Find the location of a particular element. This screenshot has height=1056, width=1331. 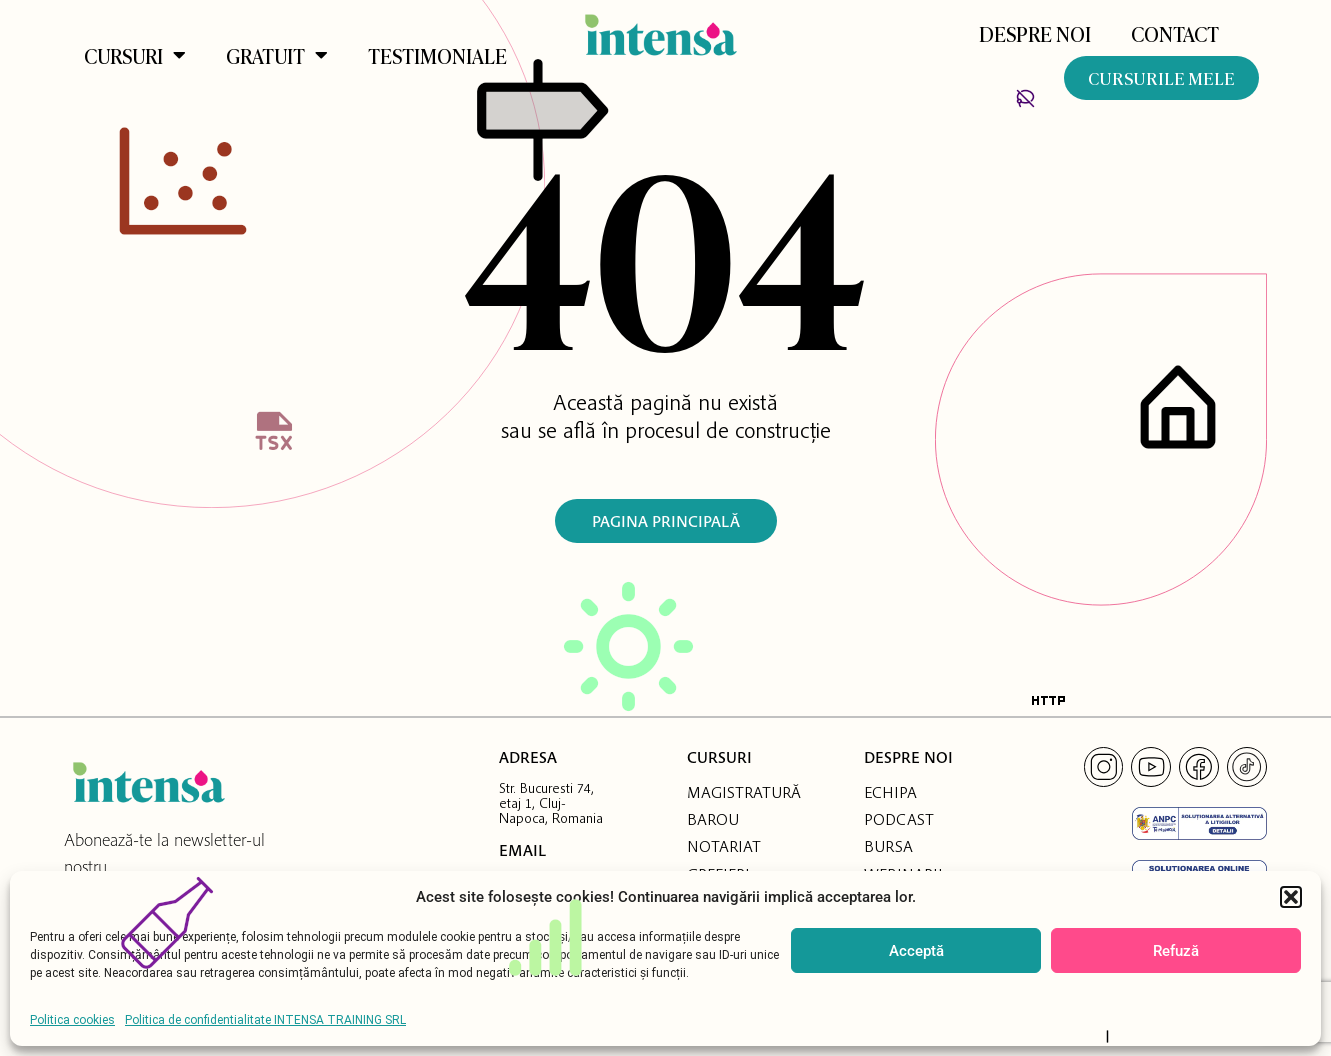

navigate to directions or wayfinding is located at coordinates (538, 120).